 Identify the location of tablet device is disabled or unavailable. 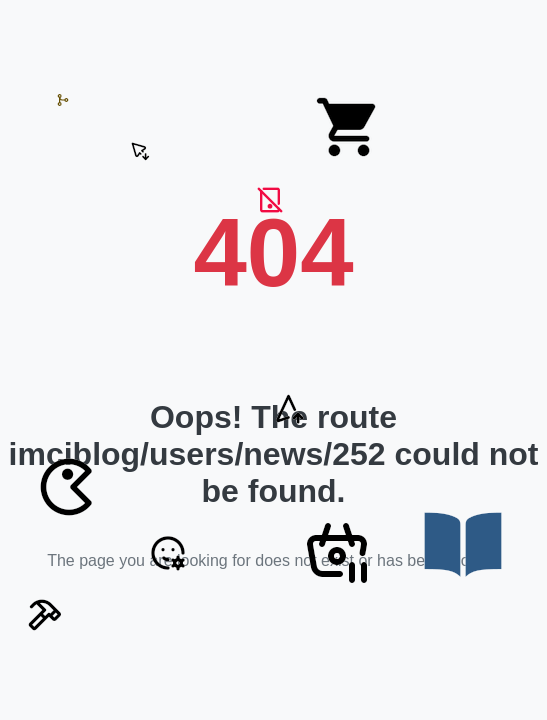
(270, 200).